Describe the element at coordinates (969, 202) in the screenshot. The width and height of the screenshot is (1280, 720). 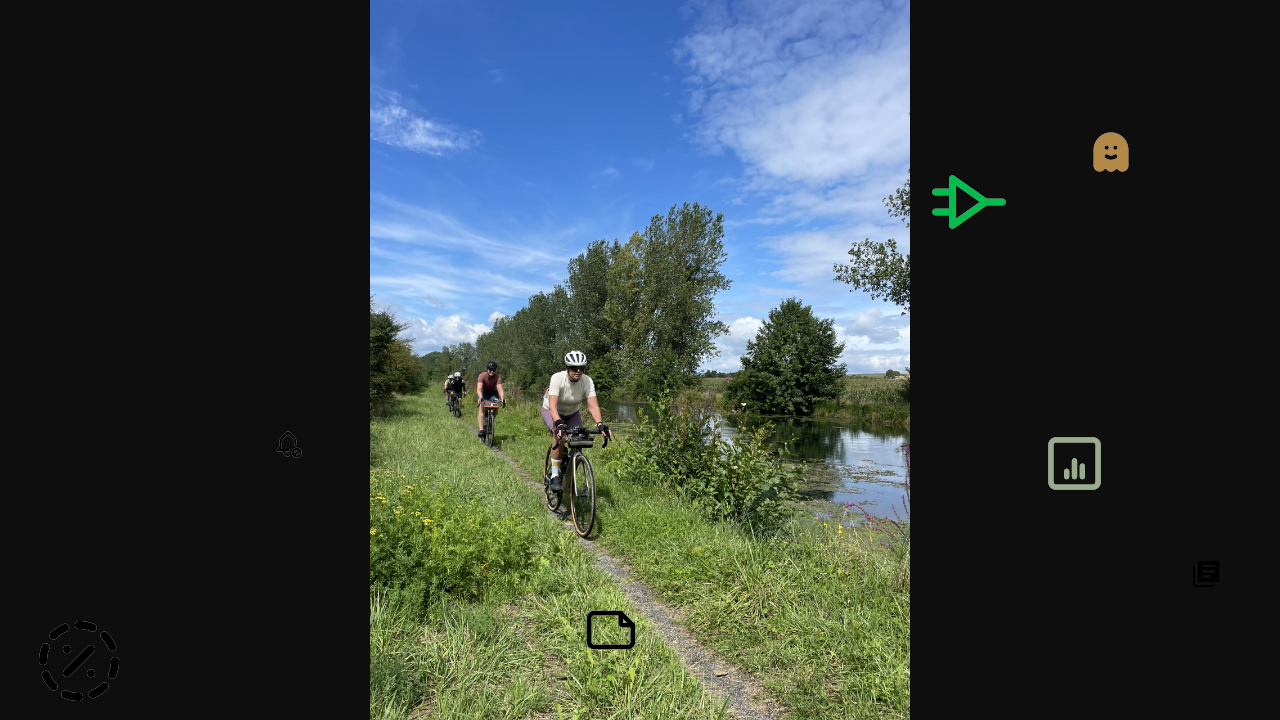
I see `logic buffer gate symbol in circuit design` at that location.